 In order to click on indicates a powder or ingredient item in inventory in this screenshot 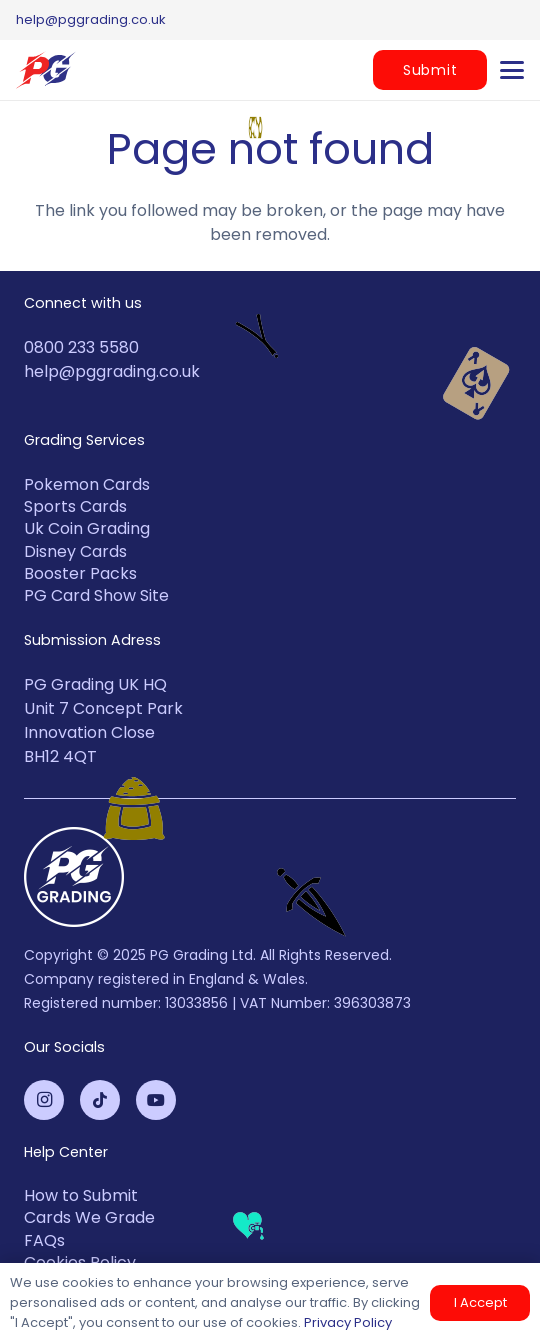, I will do `click(133, 806)`.